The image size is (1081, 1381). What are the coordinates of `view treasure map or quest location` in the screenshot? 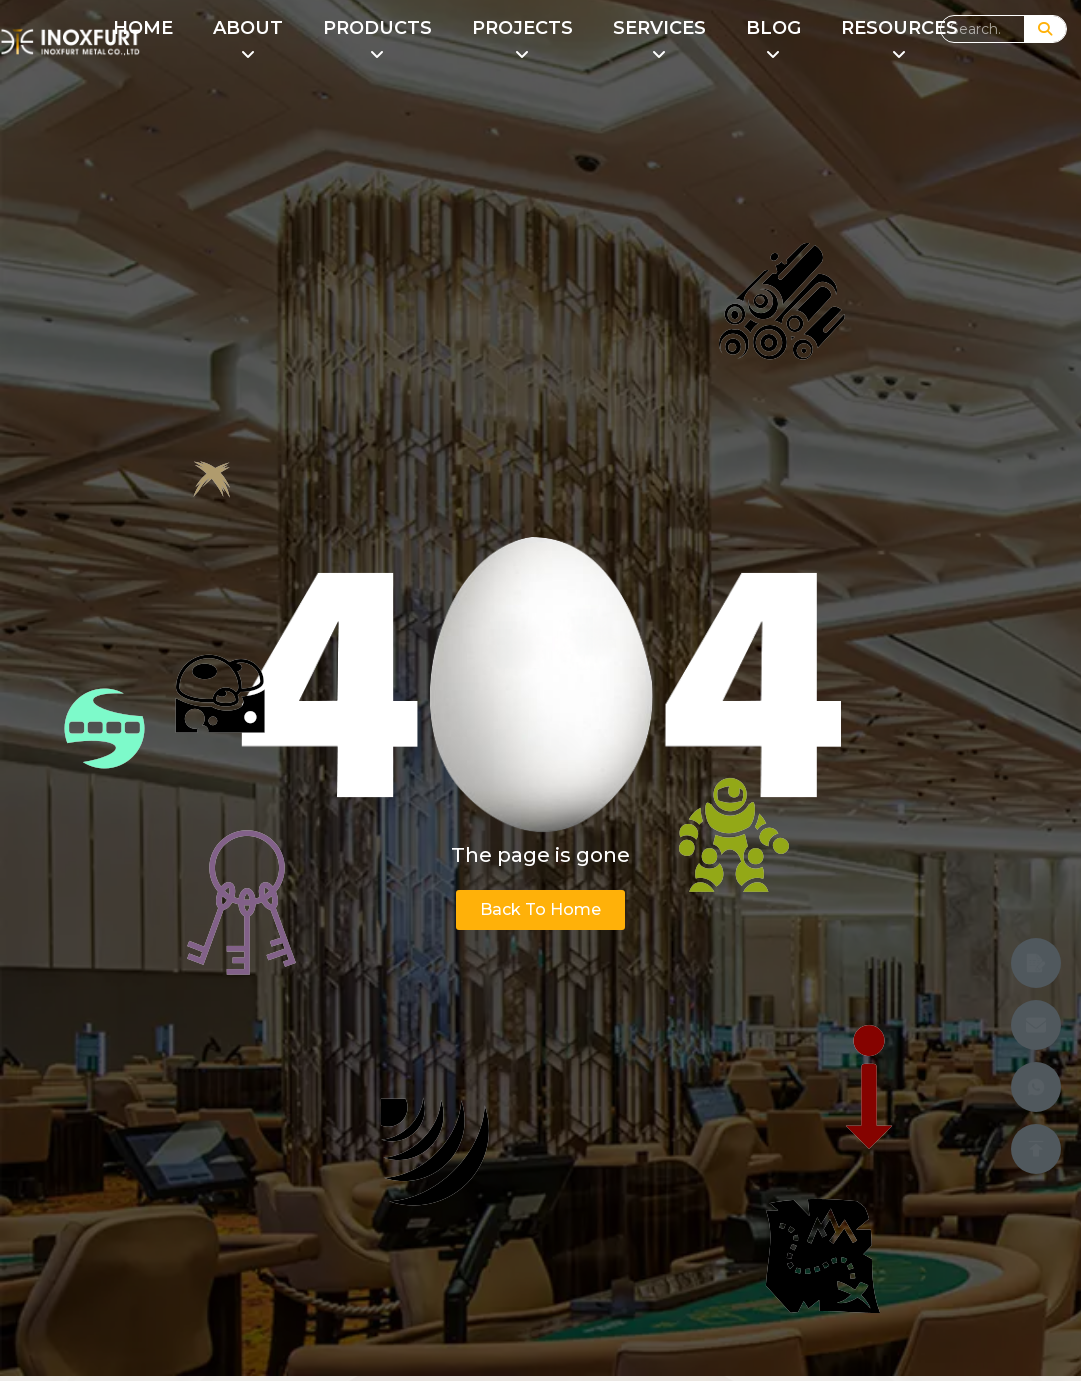 It's located at (823, 1256).